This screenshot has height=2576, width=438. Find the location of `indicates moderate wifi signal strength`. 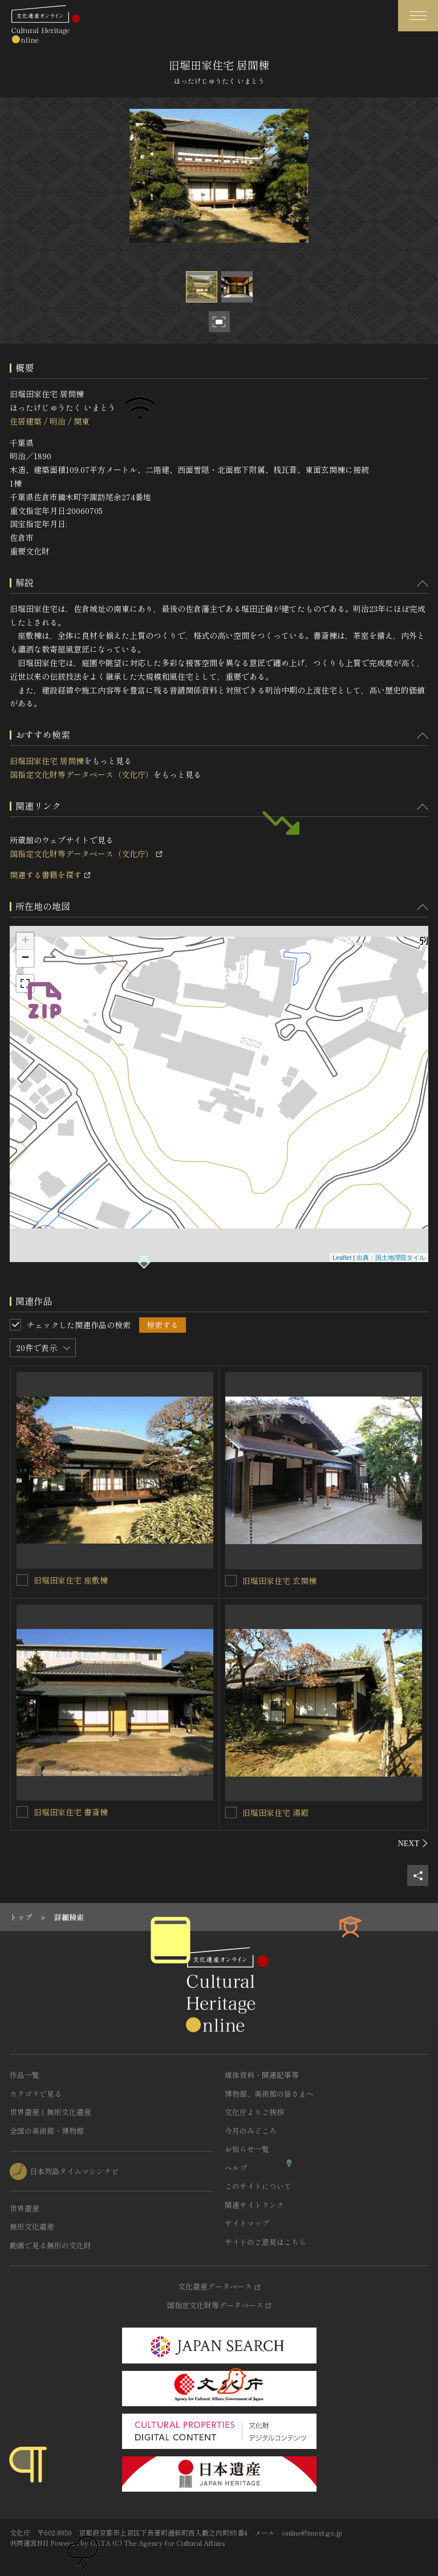

indicates moderate wifi signal strength is located at coordinates (140, 403).